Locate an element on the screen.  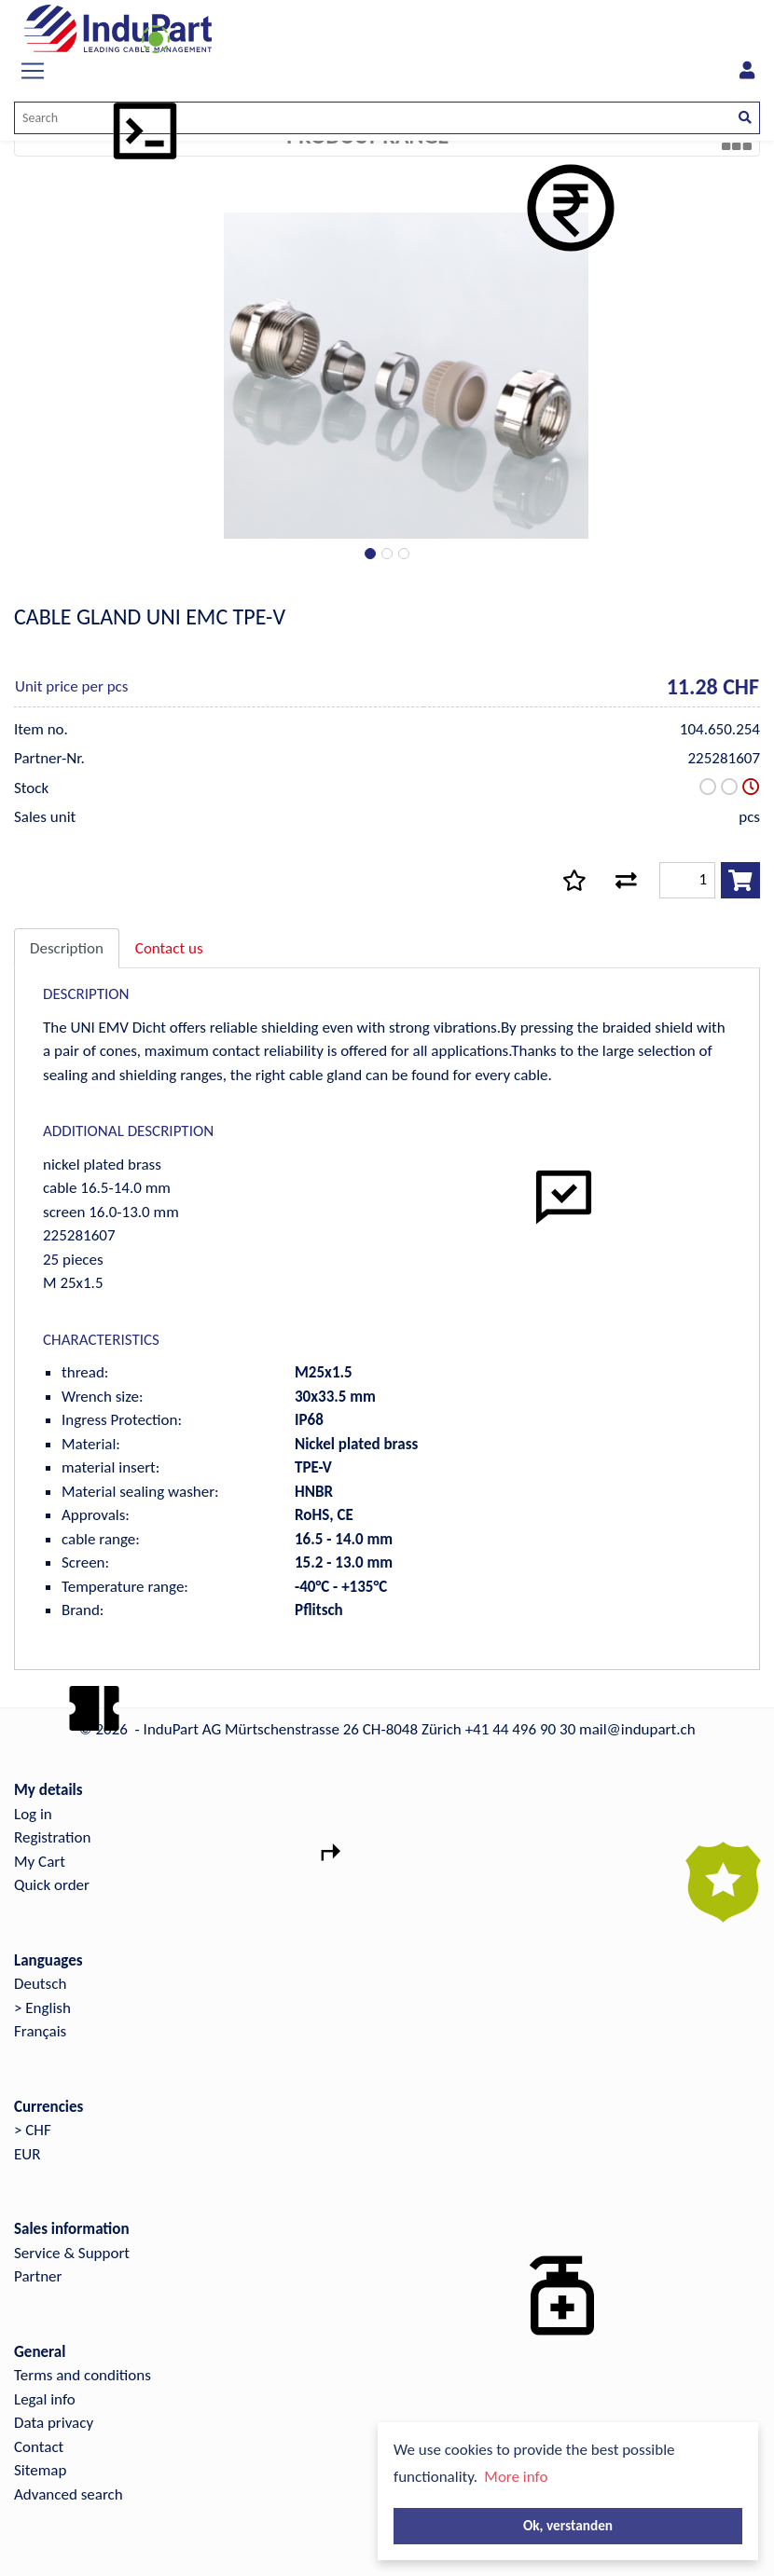
view balance or payment amount in rupees is located at coordinates (571, 208).